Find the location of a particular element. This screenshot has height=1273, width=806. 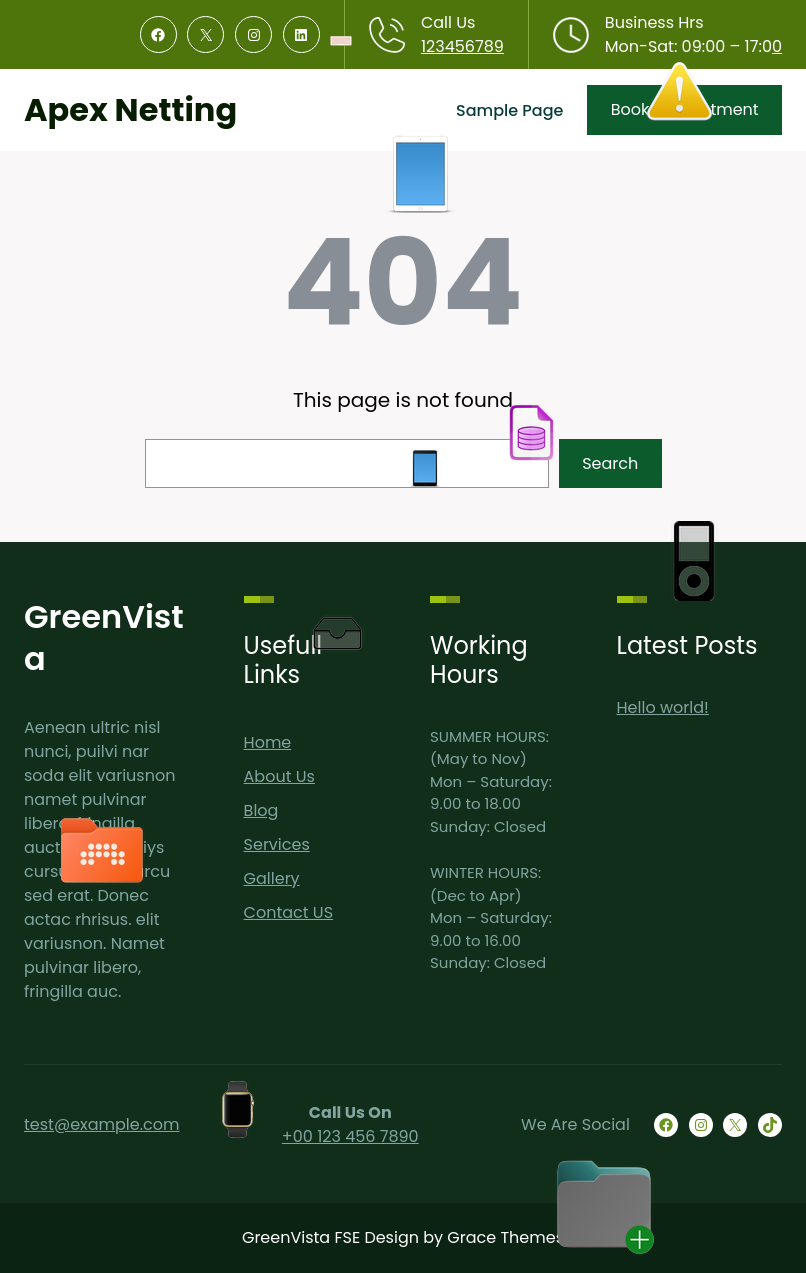

indicates keyboard backlight set to orange/warm color is located at coordinates (341, 41).